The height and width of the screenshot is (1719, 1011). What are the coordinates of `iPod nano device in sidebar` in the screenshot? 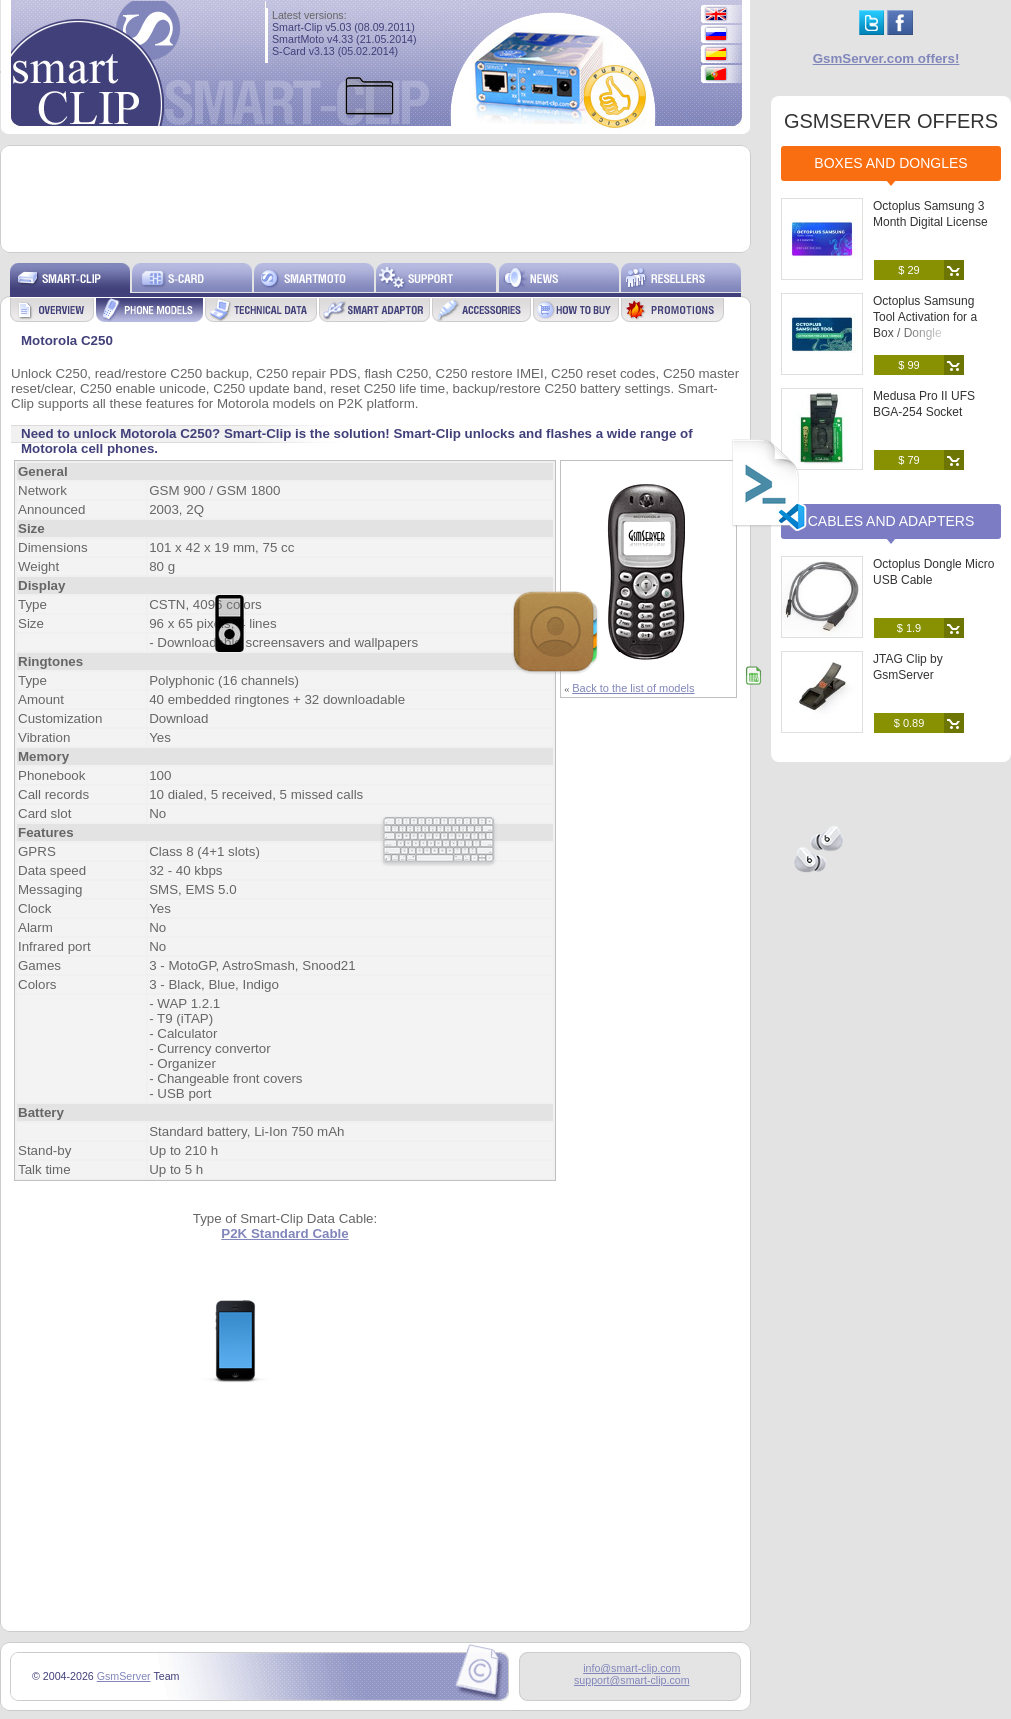 It's located at (229, 623).